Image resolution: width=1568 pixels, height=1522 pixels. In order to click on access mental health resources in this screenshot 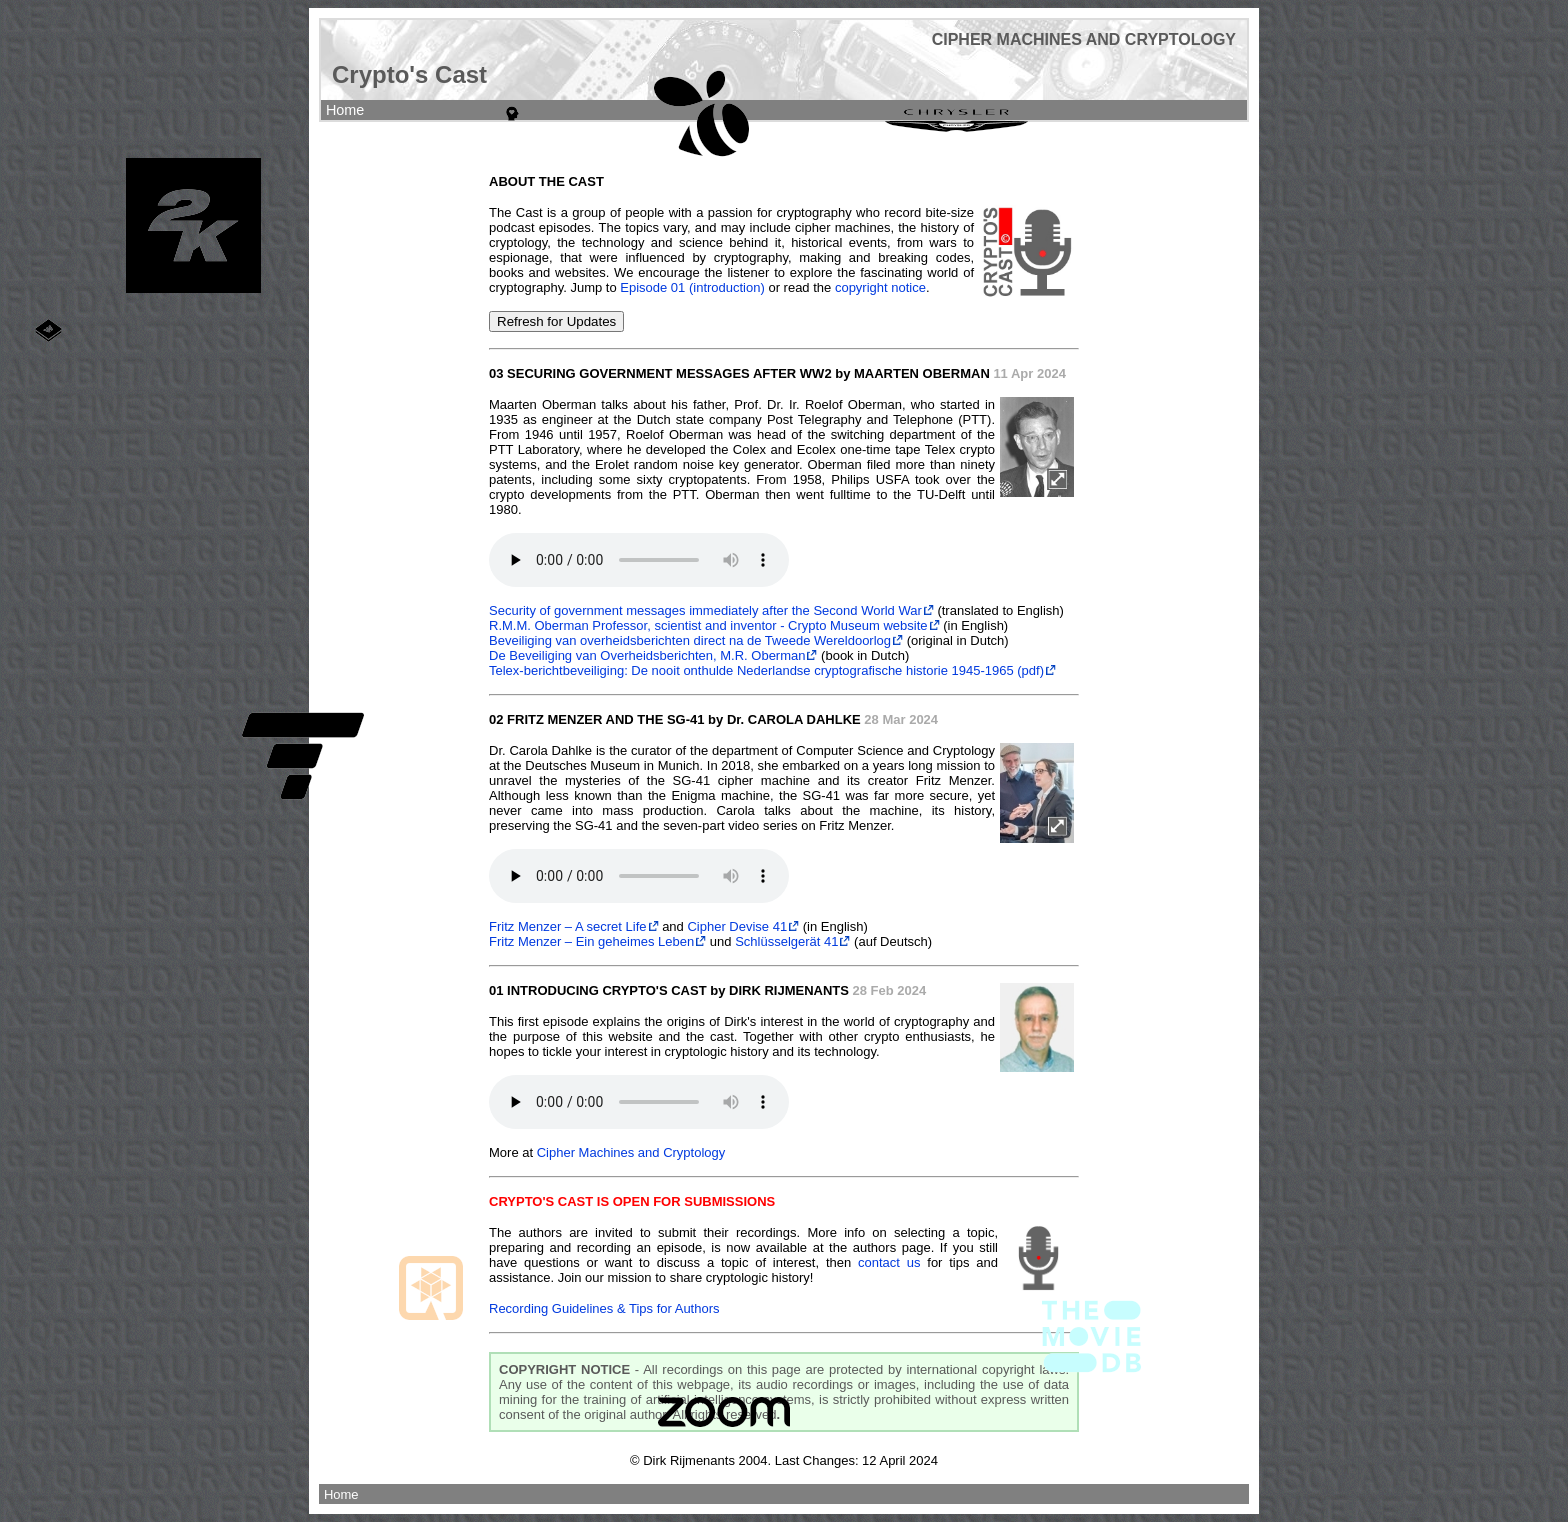, I will do `click(512, 113)`.